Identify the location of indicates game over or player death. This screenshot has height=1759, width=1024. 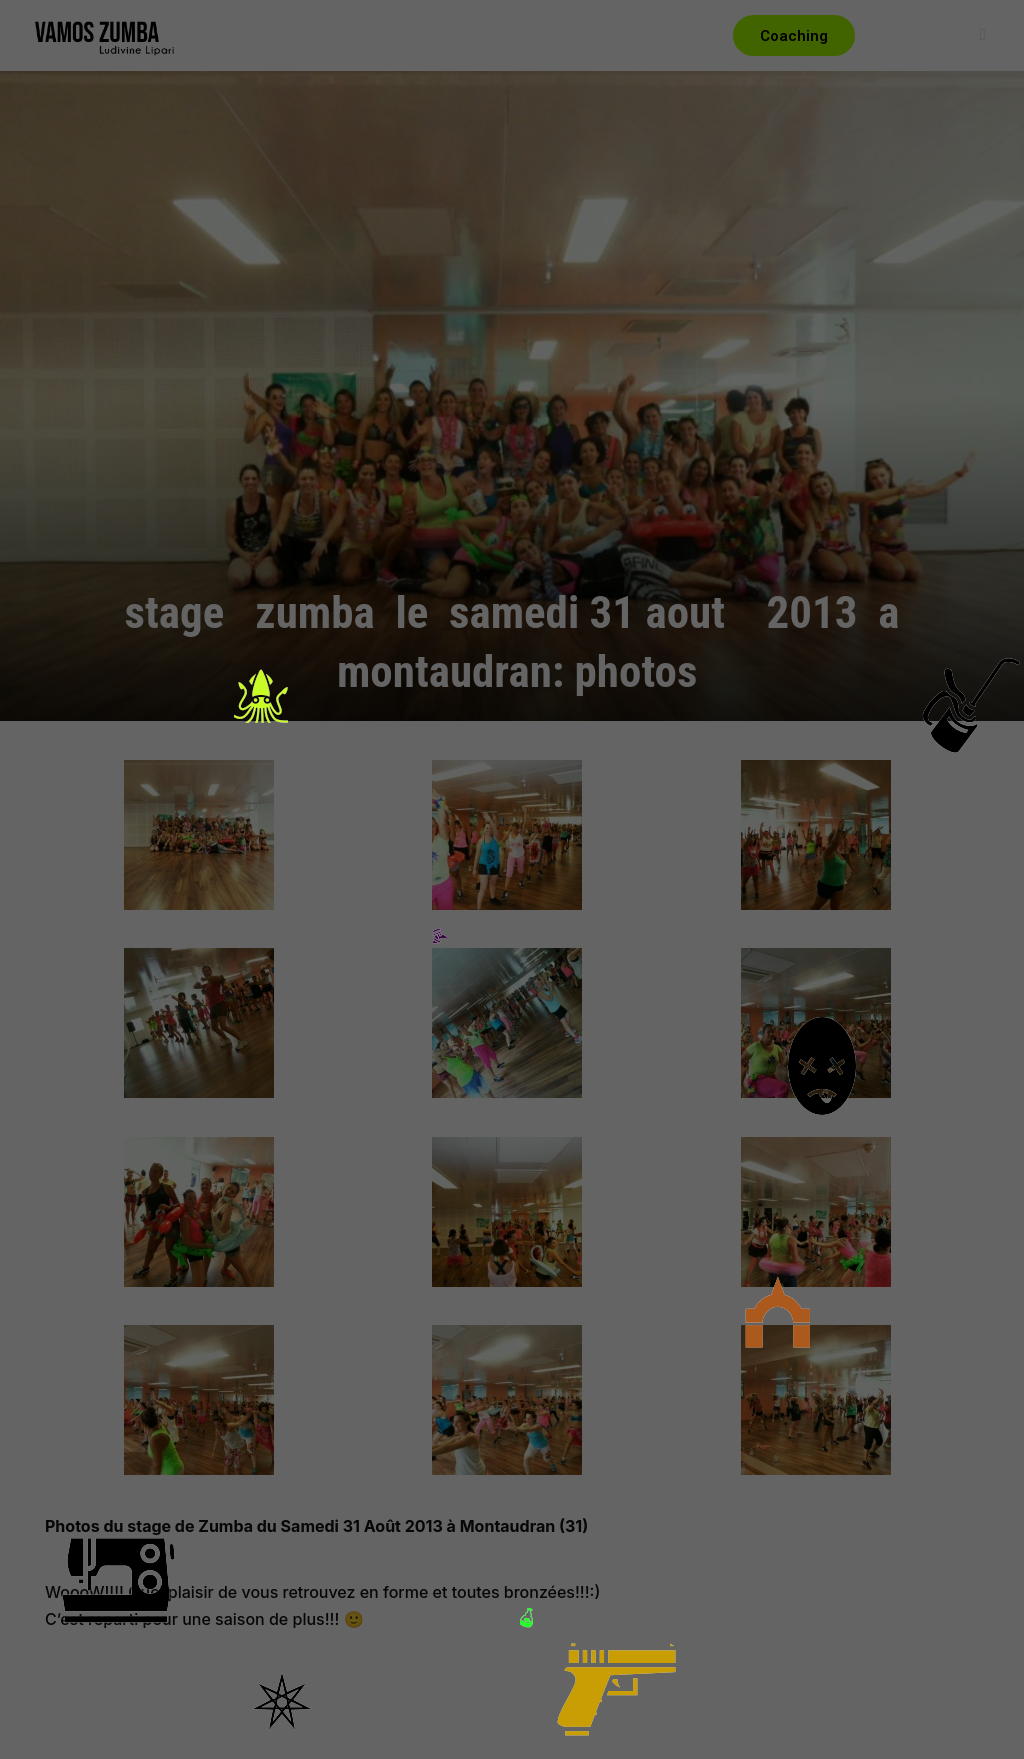
(822, 1066).